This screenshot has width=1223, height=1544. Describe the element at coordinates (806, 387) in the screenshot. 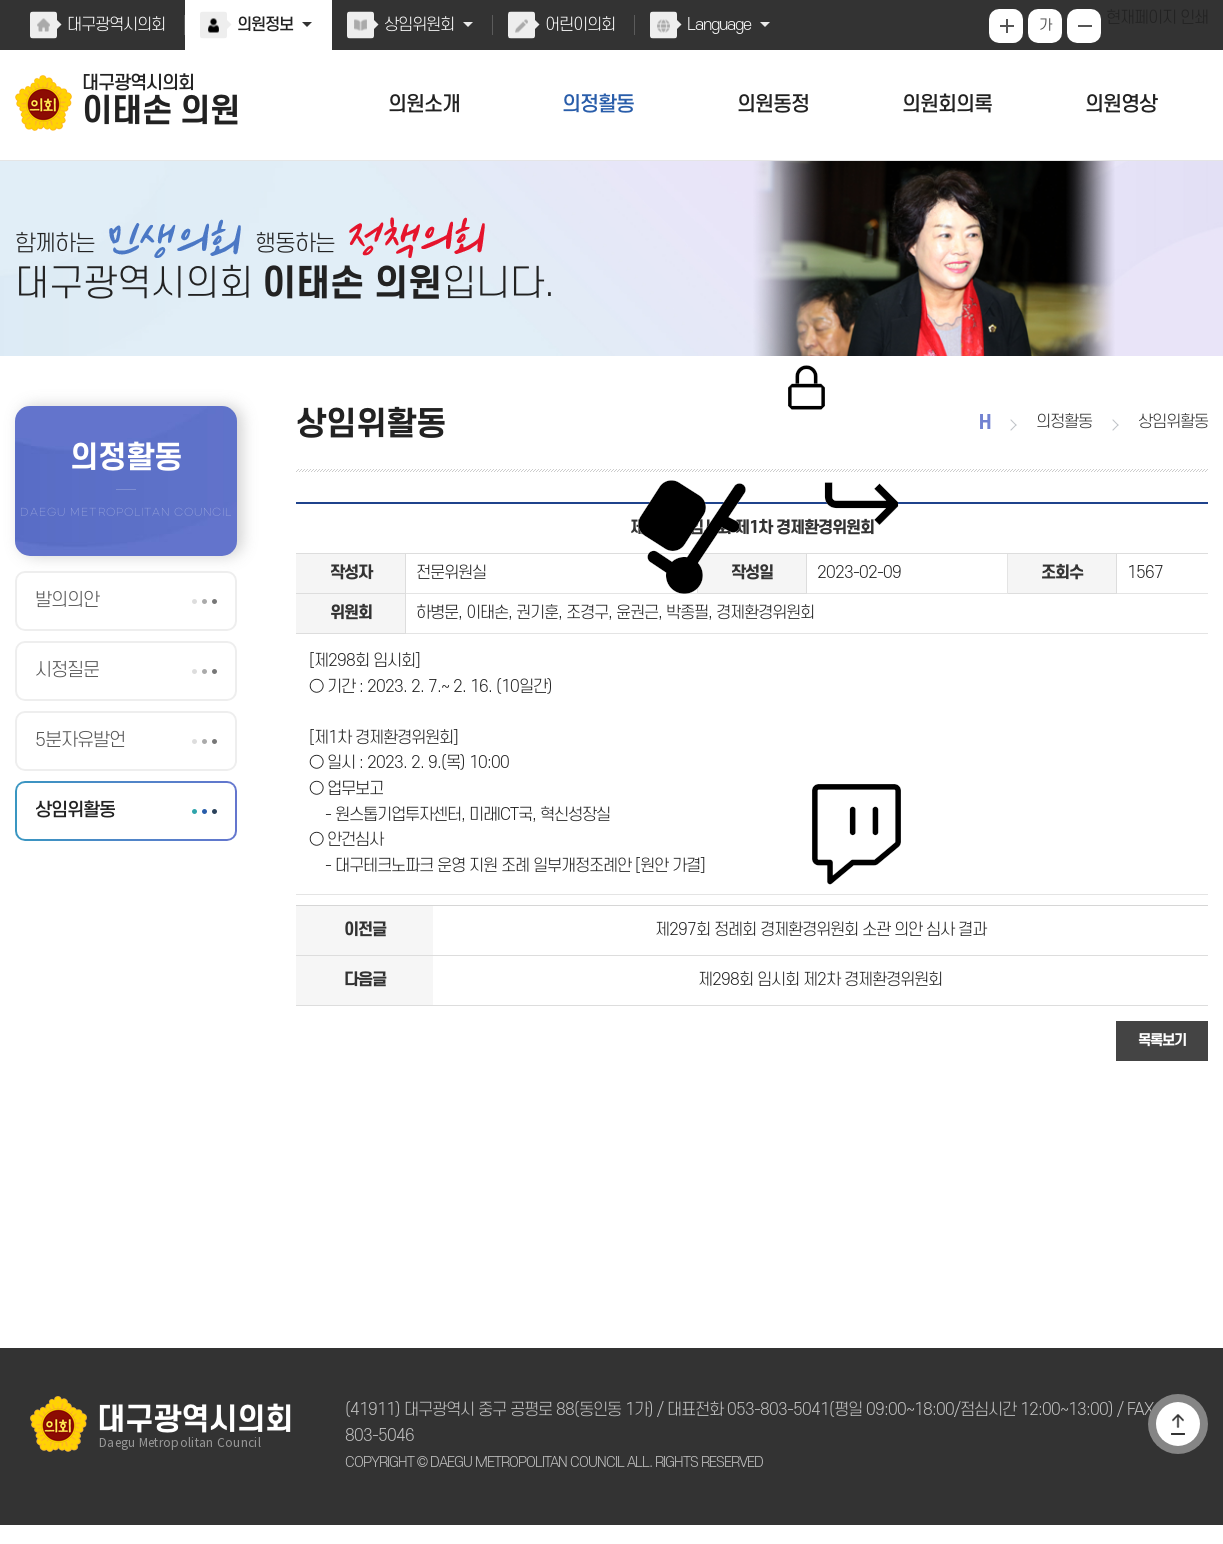

I see `indicates a locked or protected item` at that location.